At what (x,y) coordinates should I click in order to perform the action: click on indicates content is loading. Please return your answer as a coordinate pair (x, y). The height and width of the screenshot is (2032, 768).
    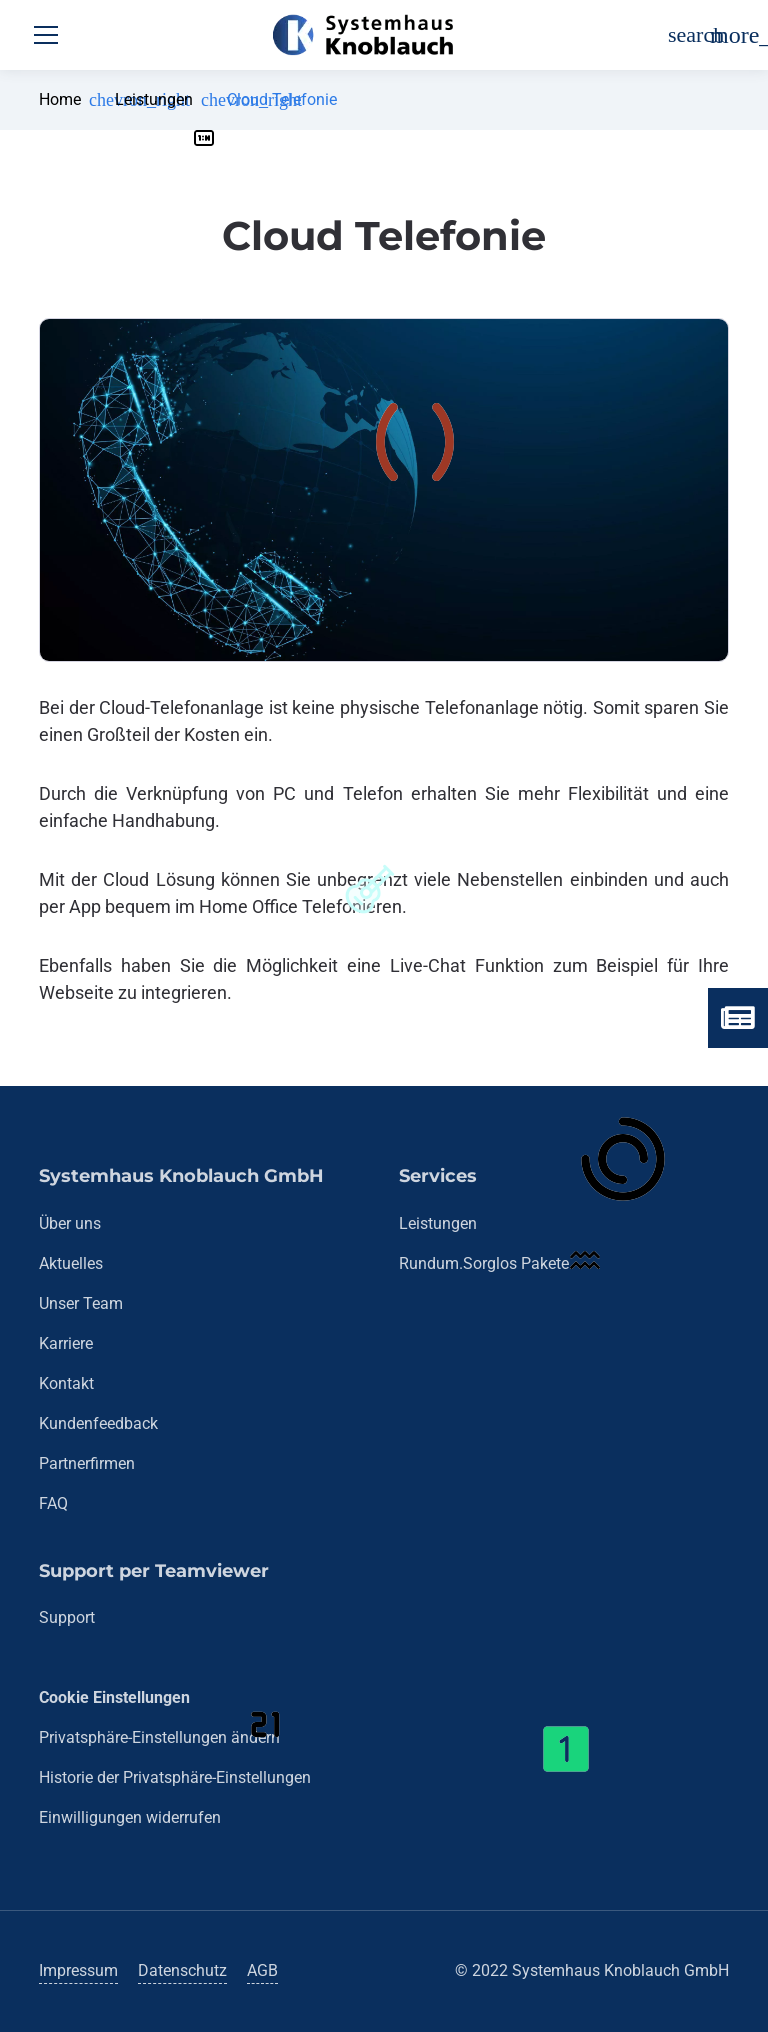
    Looking at the image, I should click on (623, 1159).